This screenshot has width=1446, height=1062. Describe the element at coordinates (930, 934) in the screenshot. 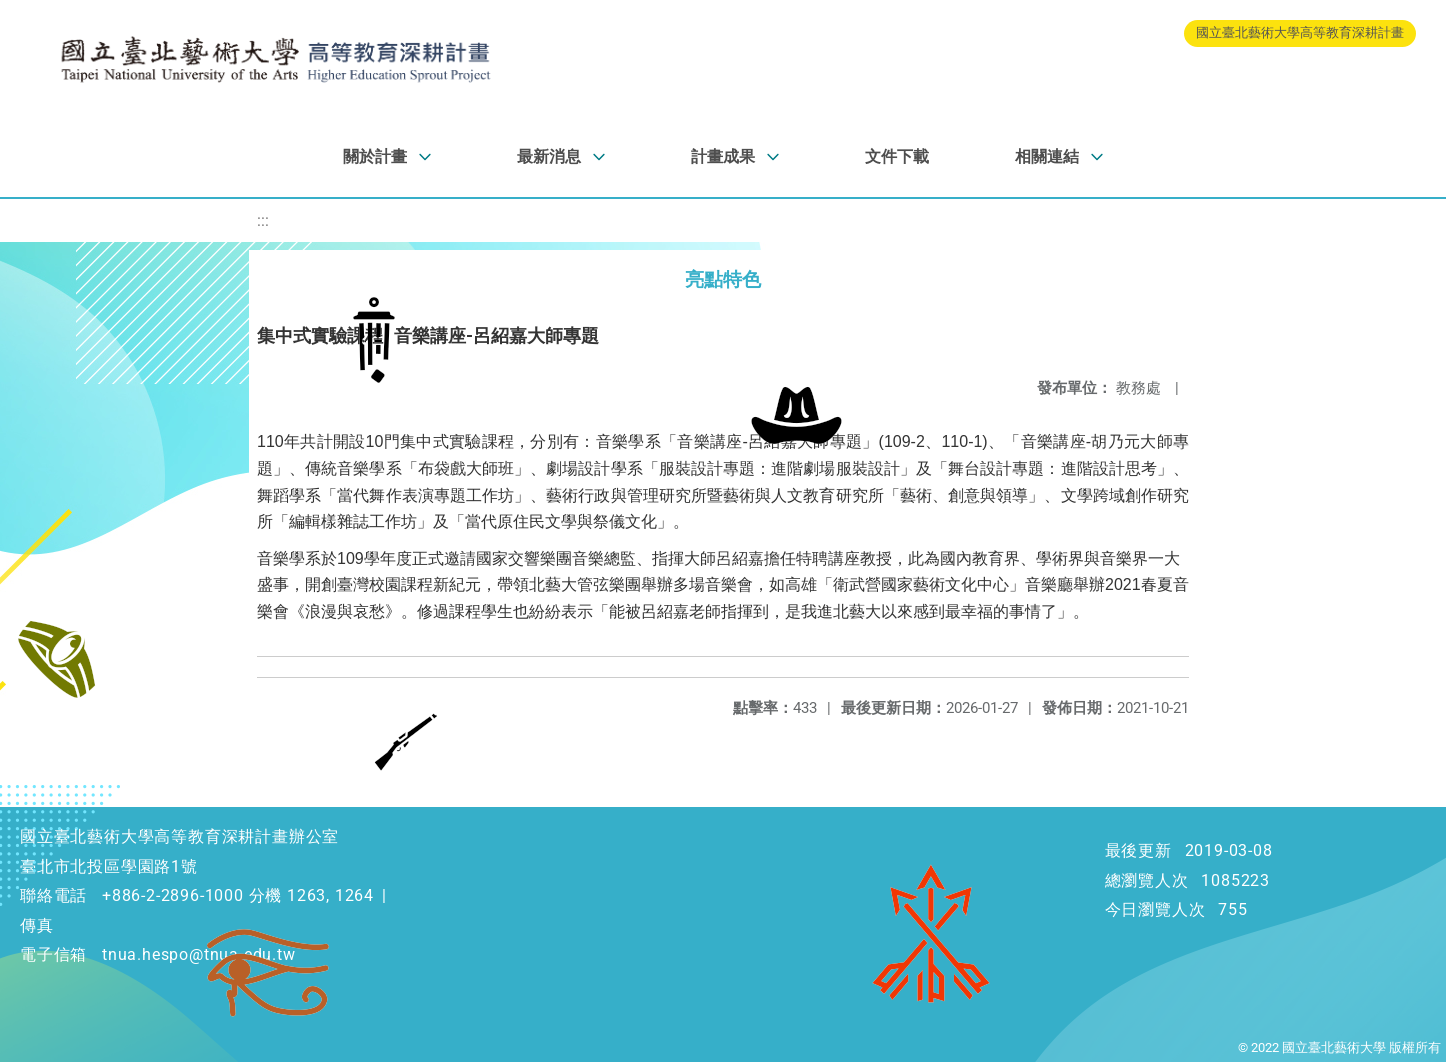

I see `select multiple arrows or projectiles` at that location.